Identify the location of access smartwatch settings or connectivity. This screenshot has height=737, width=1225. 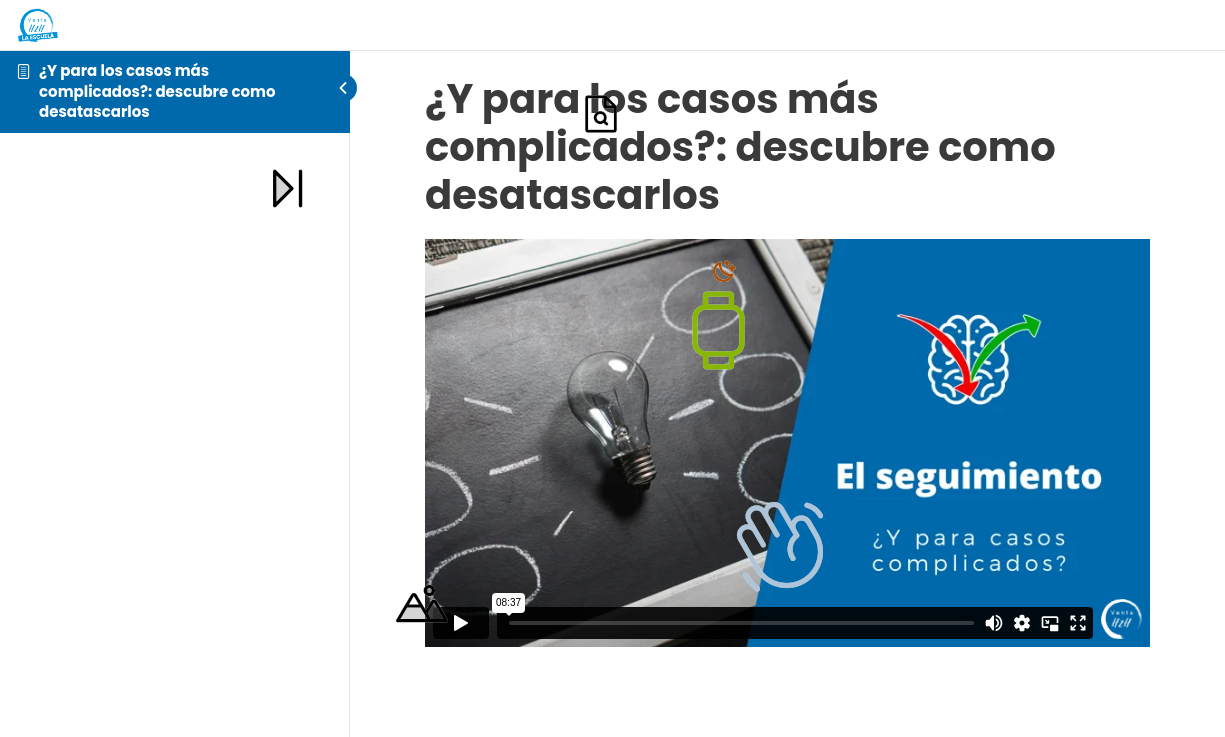
(718, 330).